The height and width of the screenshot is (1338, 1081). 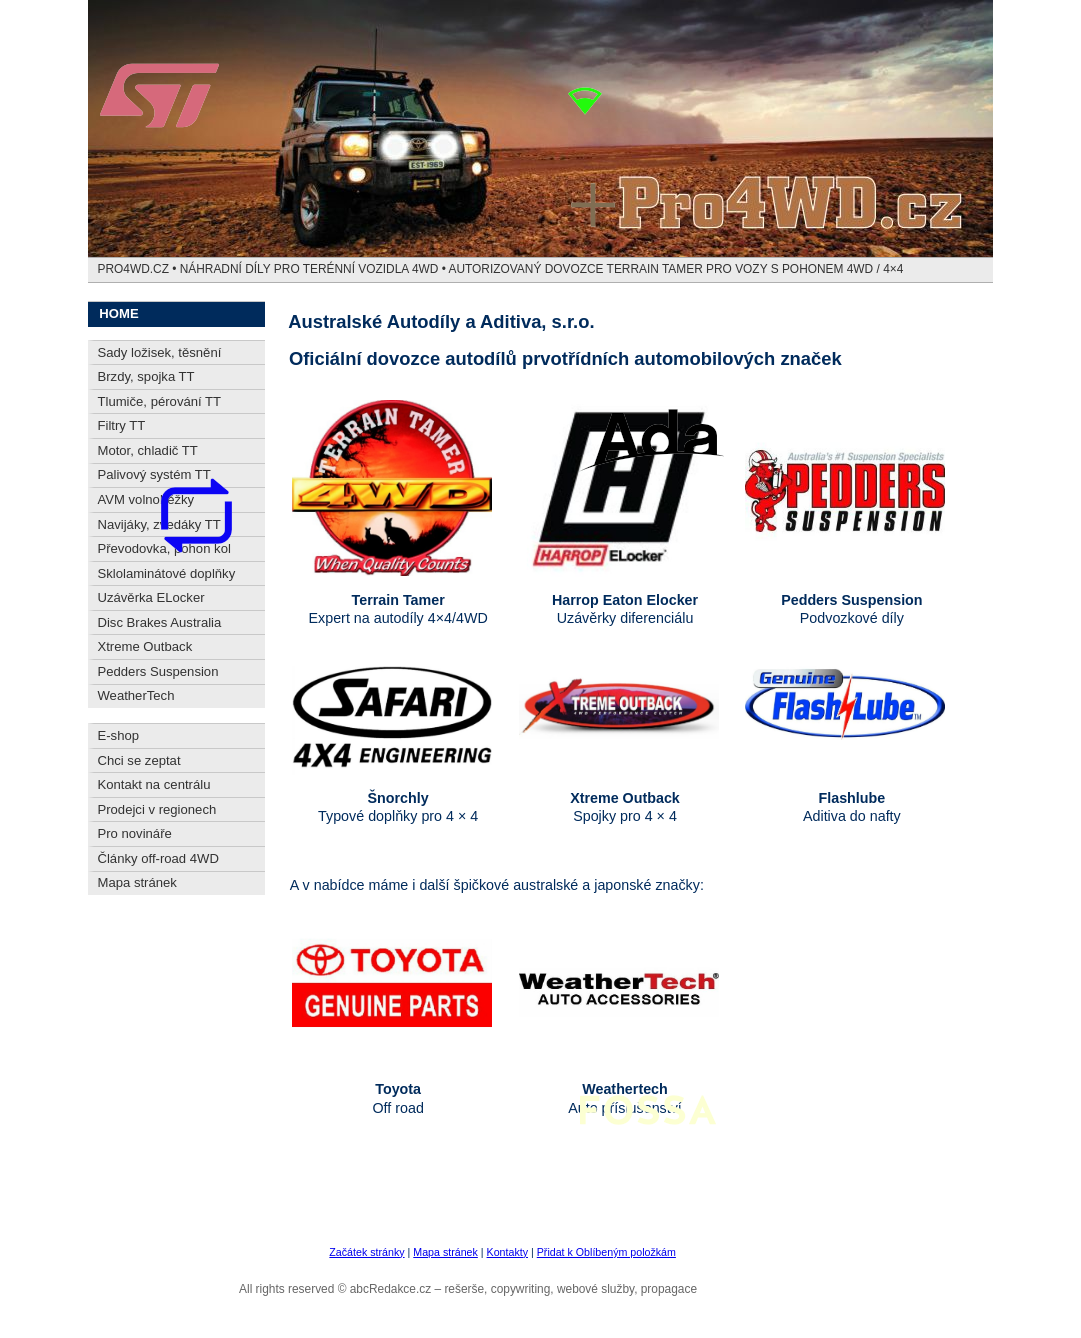 What do you see at coordinates (159, 95) in the screenshot?
I see `STMicroelectronics company logo` at bounding box center [159, 95].